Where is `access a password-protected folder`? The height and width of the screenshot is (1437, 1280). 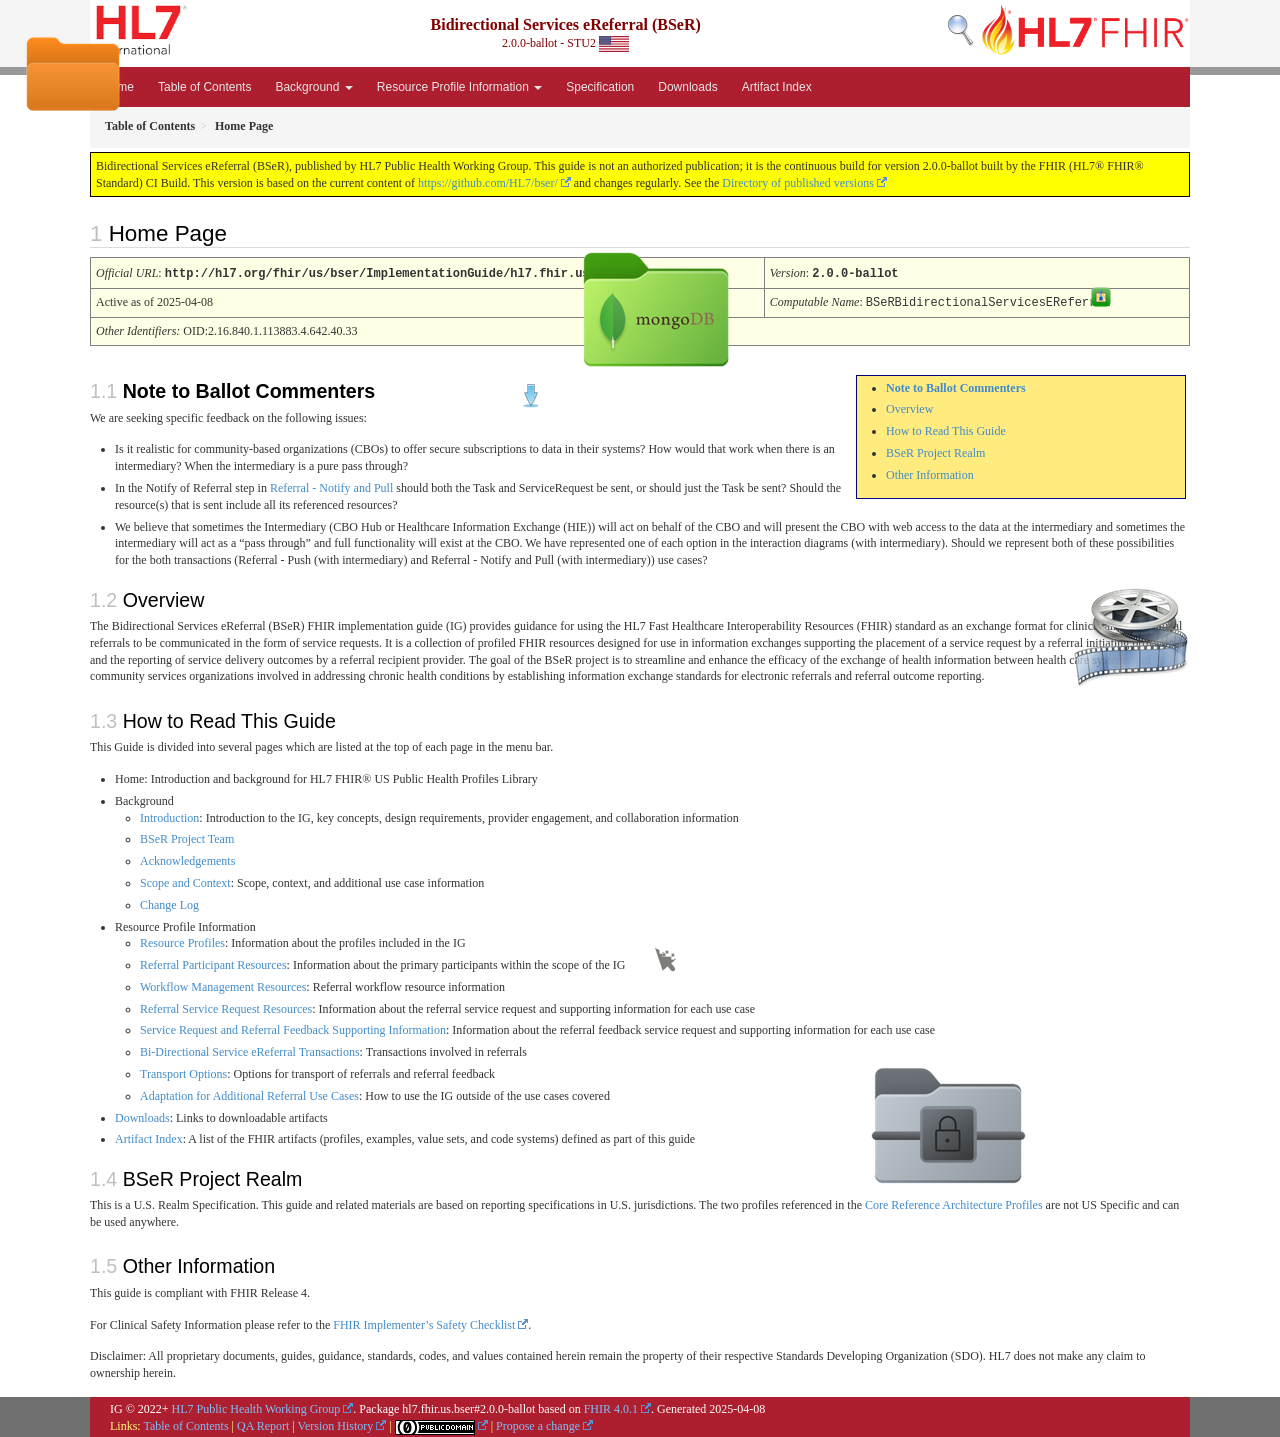 access a password-protected folder is located at coordinates (947, 1129).